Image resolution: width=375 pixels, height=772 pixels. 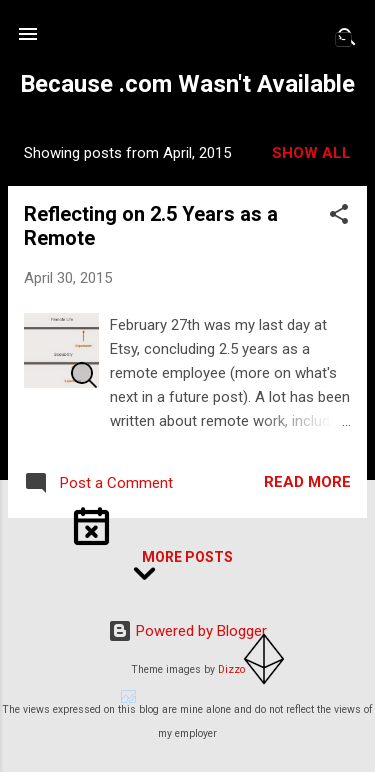 I want to click on open command line or terminal, so click(x=343, y=39).